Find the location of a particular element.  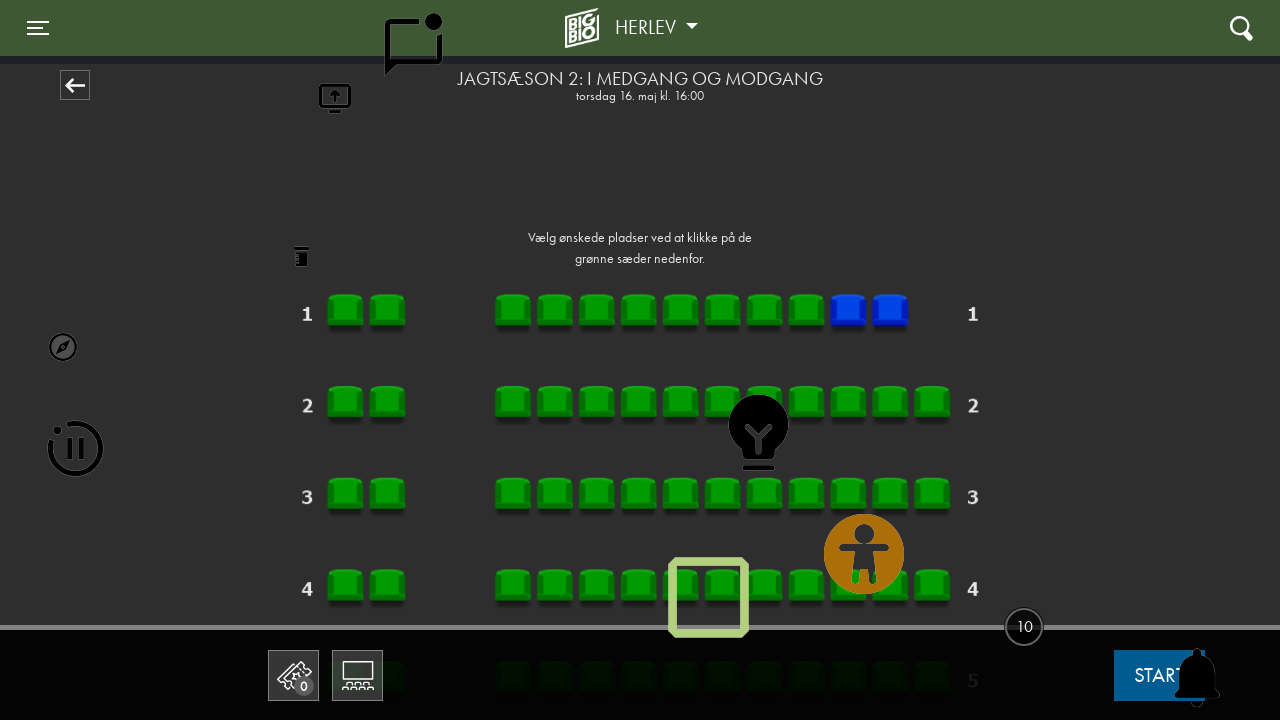

motion photo playback is paused is located at coordinates (75, 448).